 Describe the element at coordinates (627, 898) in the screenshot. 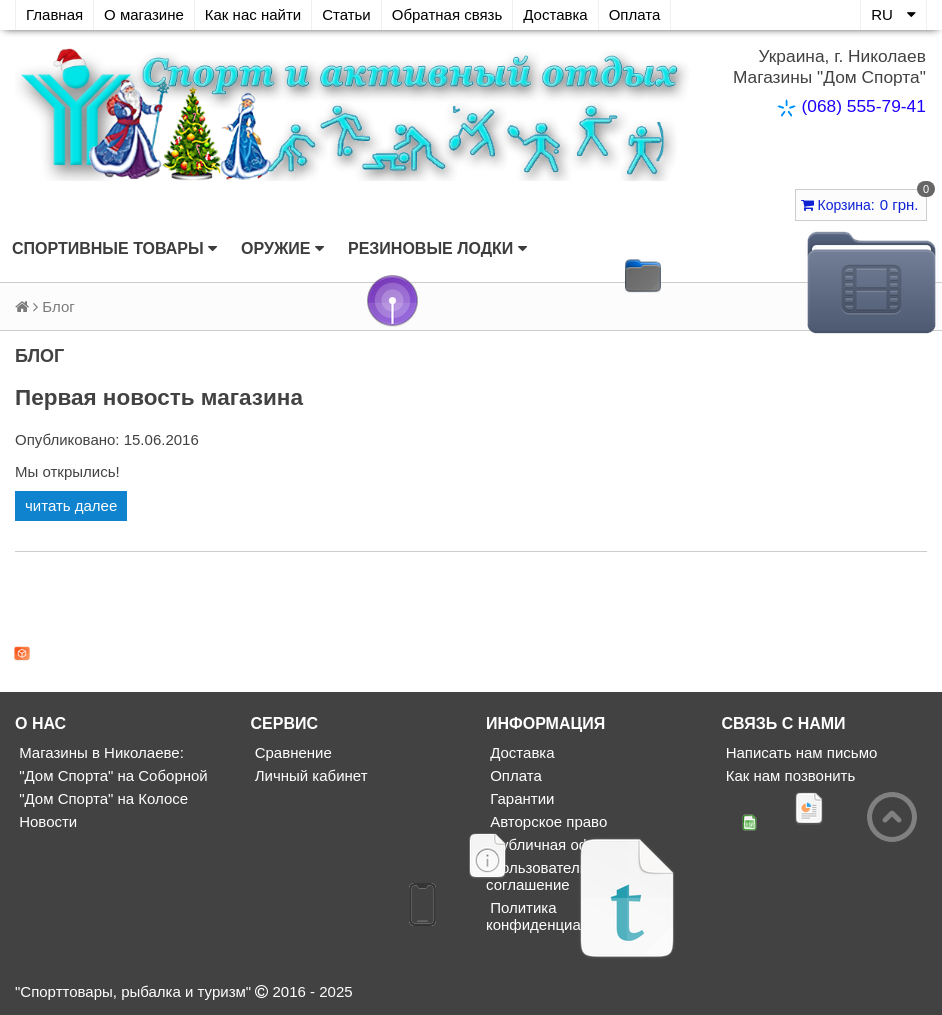

I see `a typst document file` at that location.